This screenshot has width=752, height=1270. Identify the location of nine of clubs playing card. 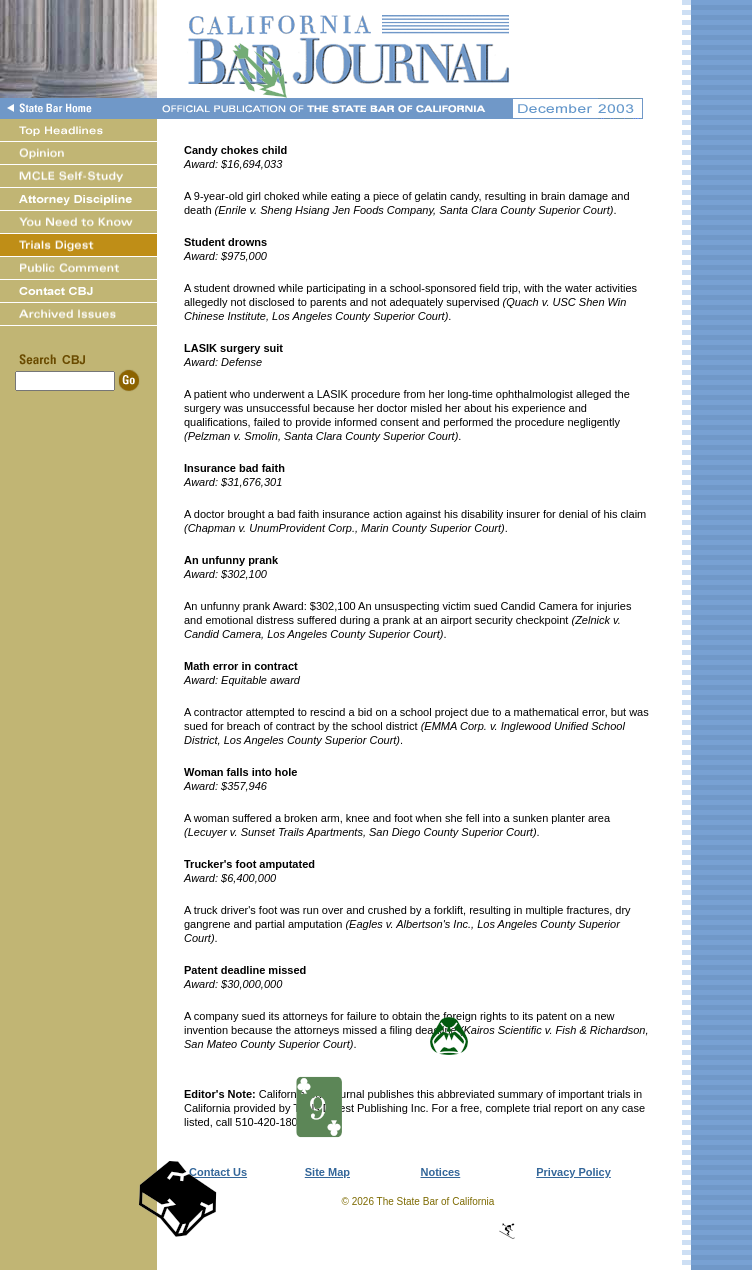
(319, 1107).